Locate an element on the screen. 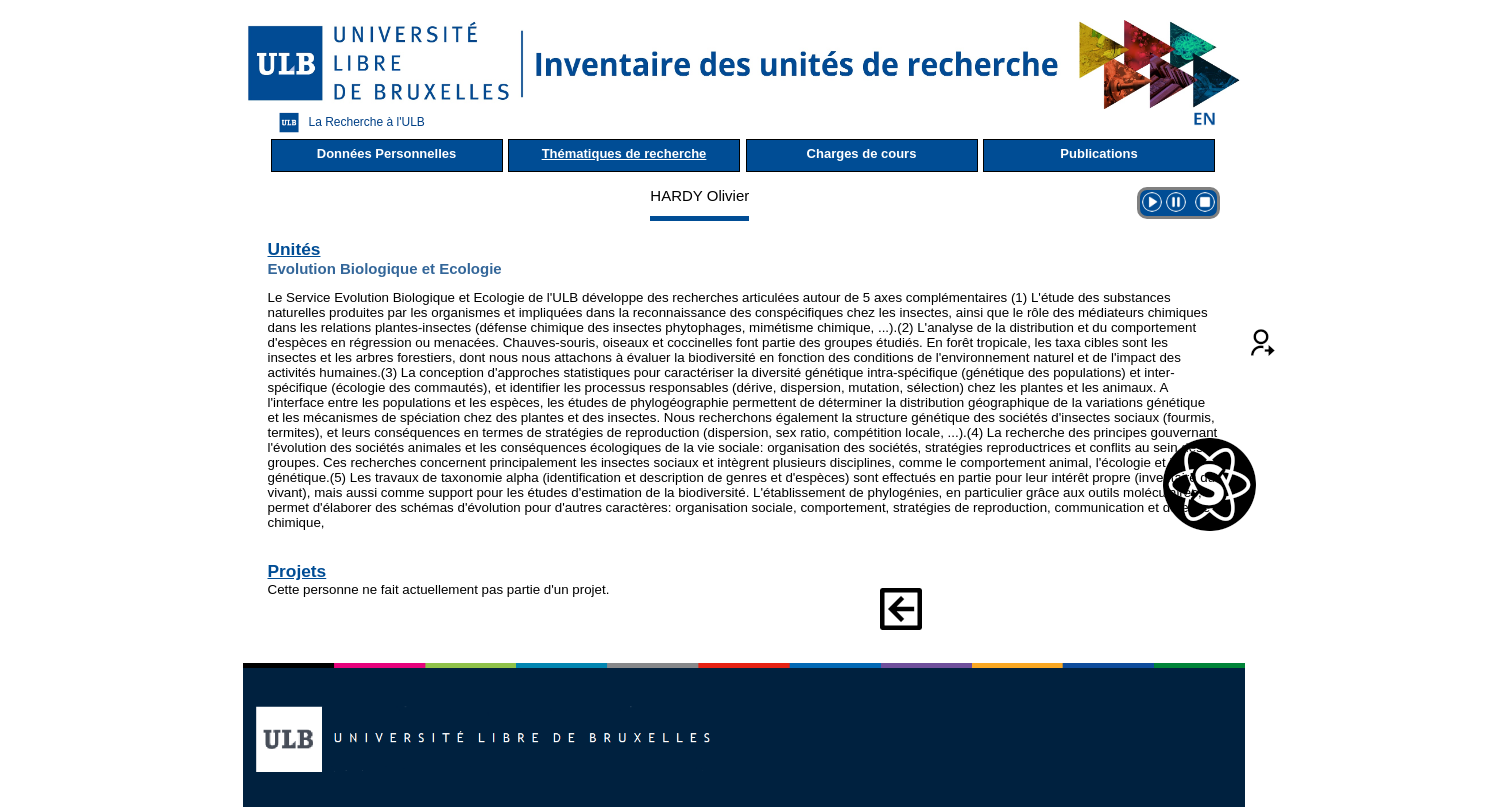 The width and height of the screenshot is (1487, 811). share user profile with others is located at coordinates (1261, 343).